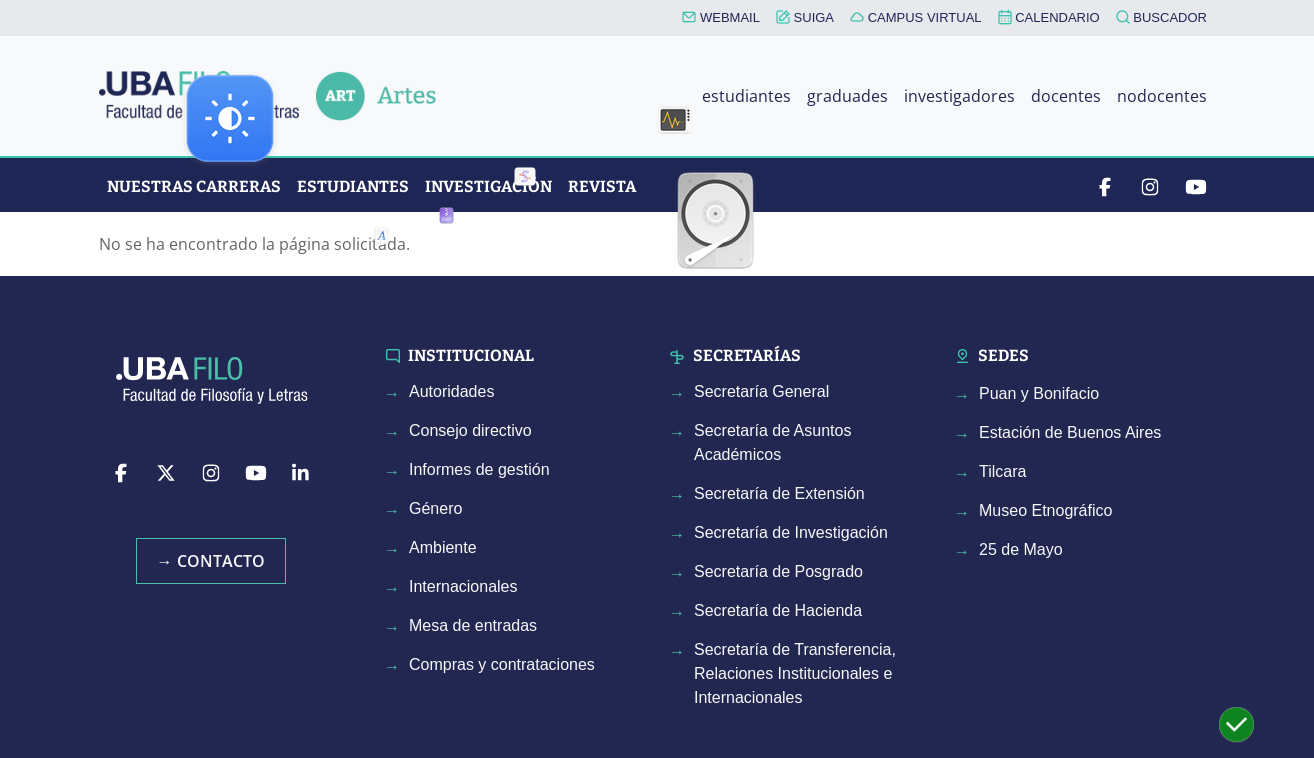  What do you see at coordinates (1236, 724) in the screenshot?
I see `indicates file has been successfully synced` at bounding box center [1236, 724].